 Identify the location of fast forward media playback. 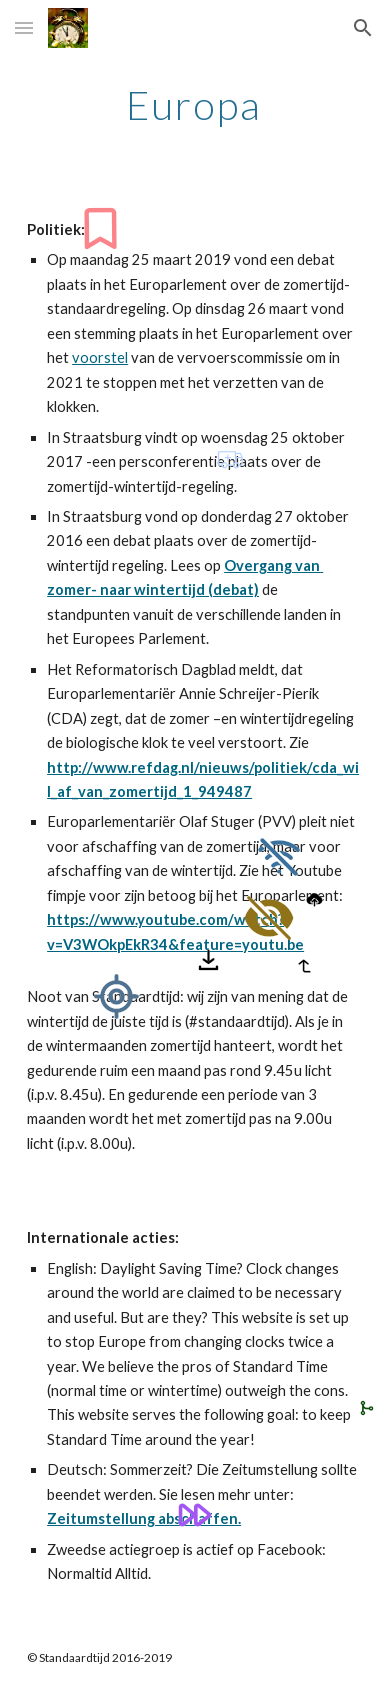
(193, 1515).